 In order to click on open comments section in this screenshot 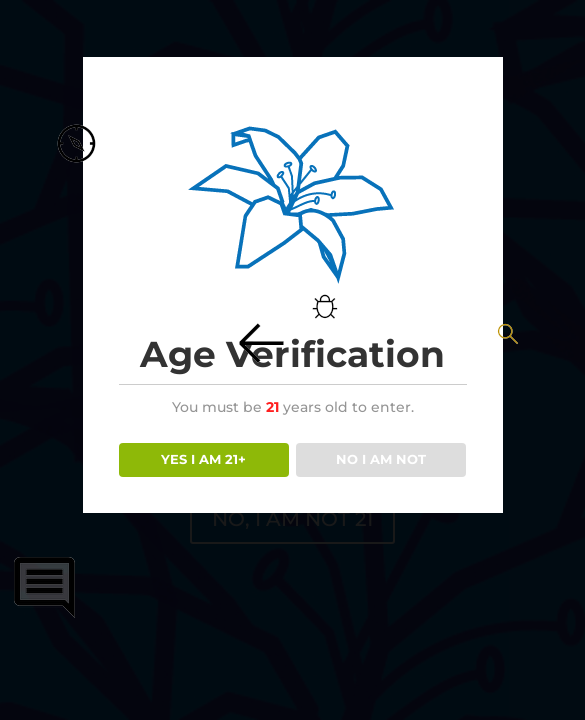, I will do `click(44, 587)`.